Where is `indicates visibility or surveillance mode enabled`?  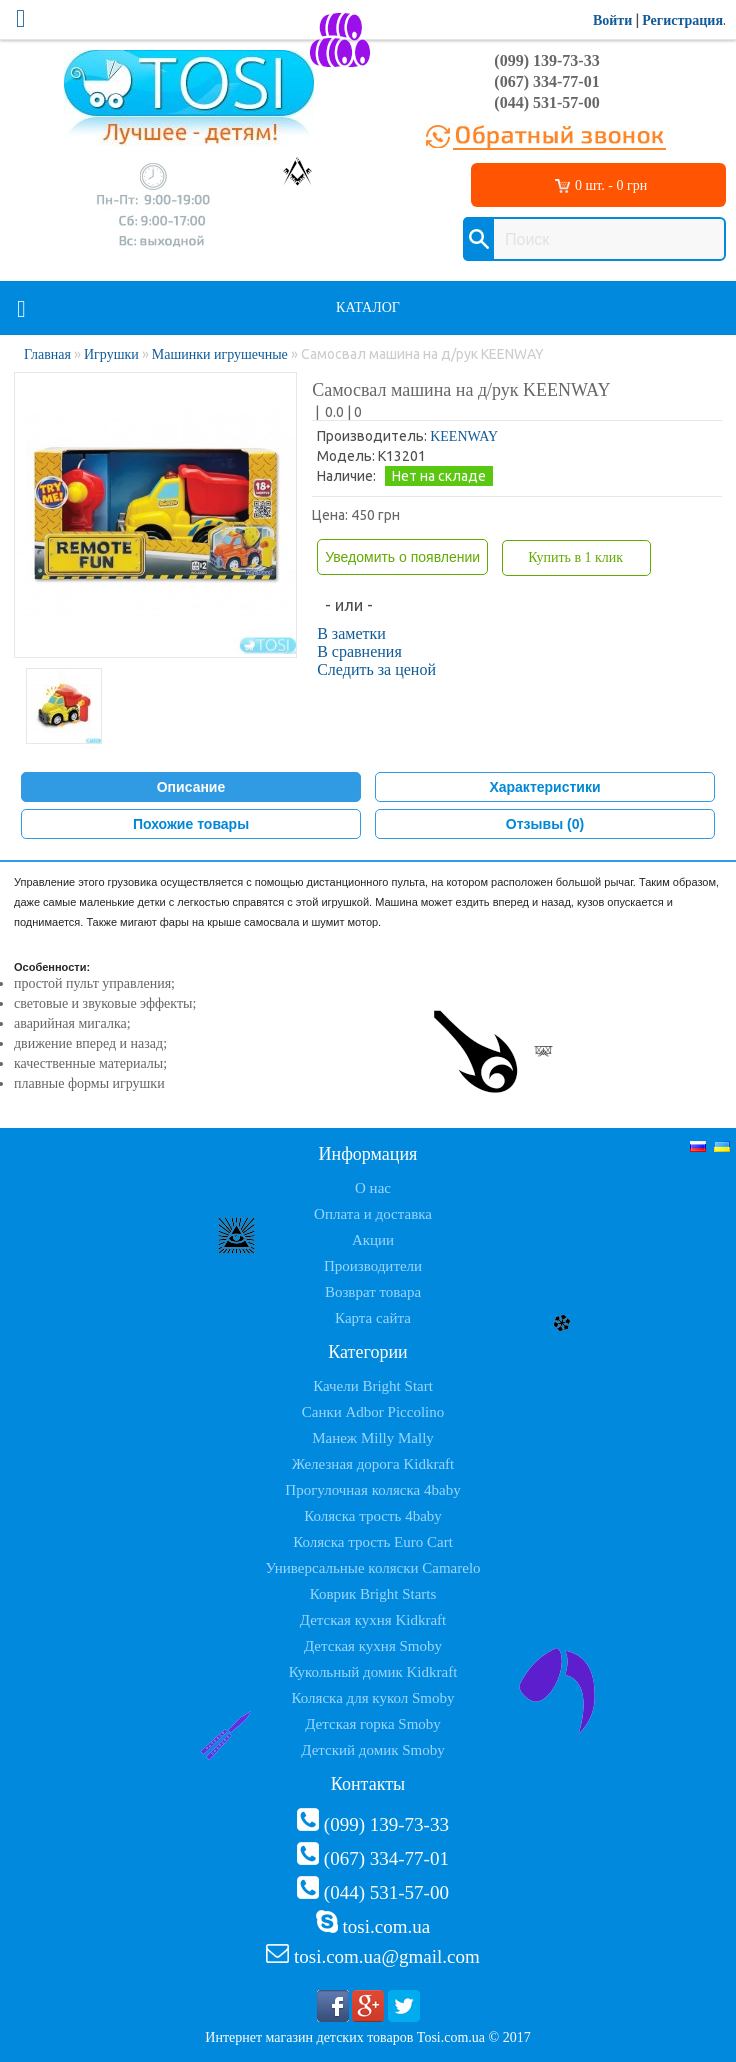 indicates visibility or surveillance mode enabled is located at coordinates (236, 1235).